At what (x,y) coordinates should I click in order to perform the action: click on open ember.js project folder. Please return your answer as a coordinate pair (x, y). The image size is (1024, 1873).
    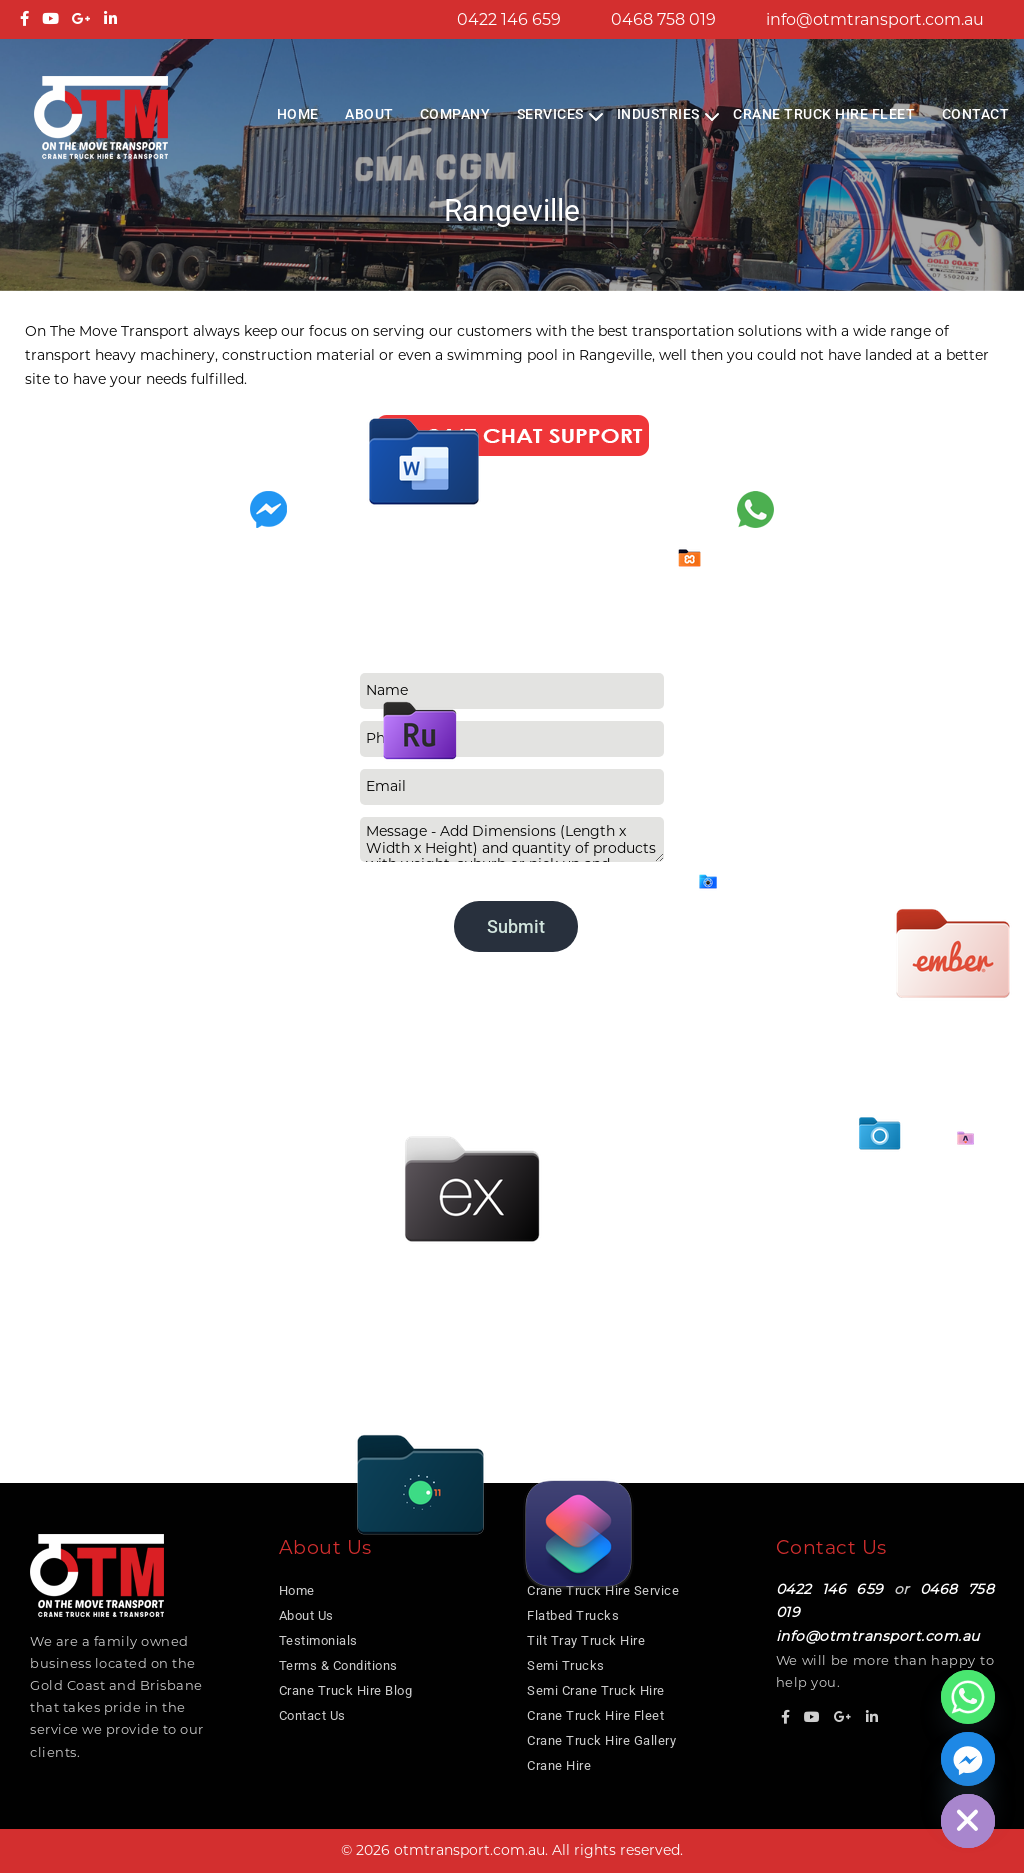
    Looking at the image, I should click on (952, 956).